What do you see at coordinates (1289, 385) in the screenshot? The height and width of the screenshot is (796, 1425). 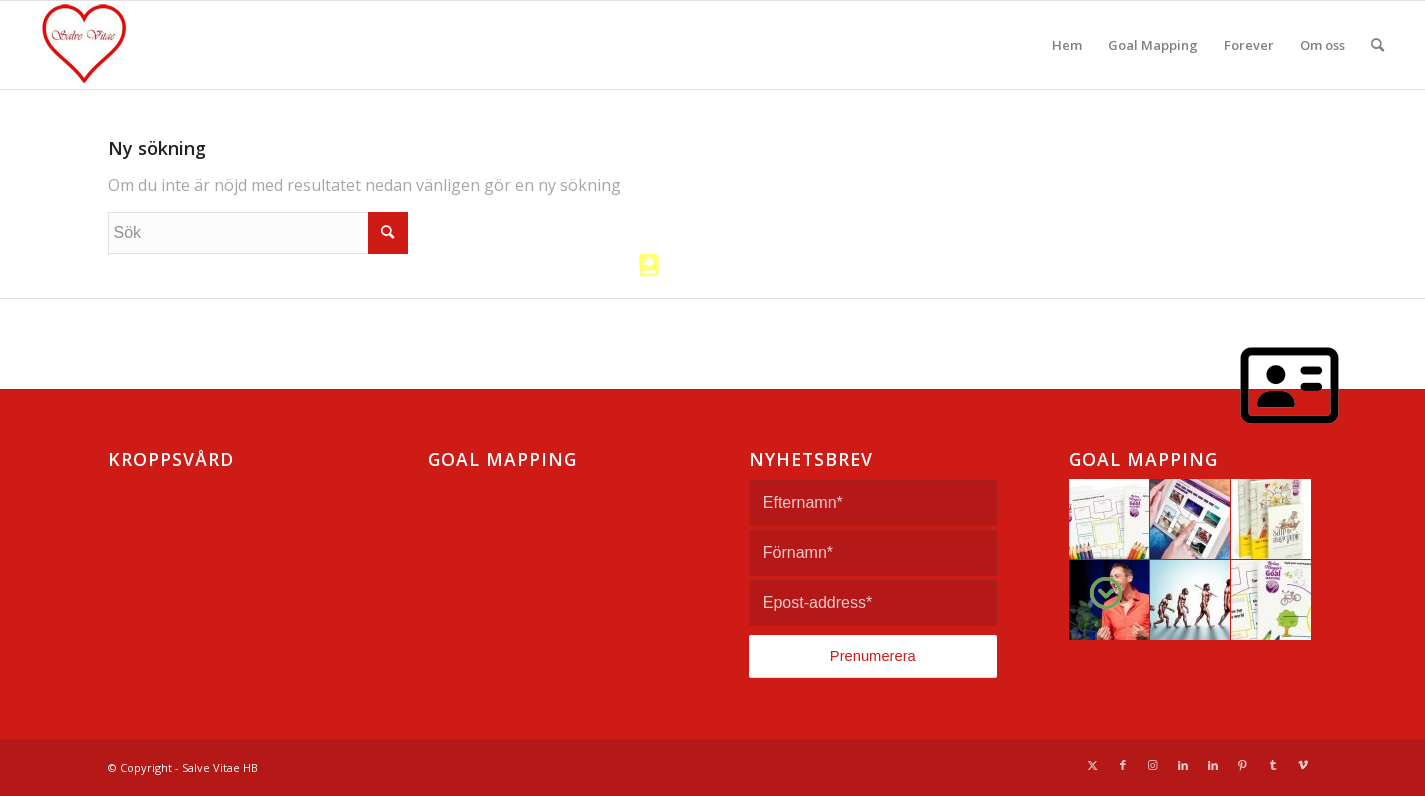 I see `view contact card details` at bounding box center [1289, 385].